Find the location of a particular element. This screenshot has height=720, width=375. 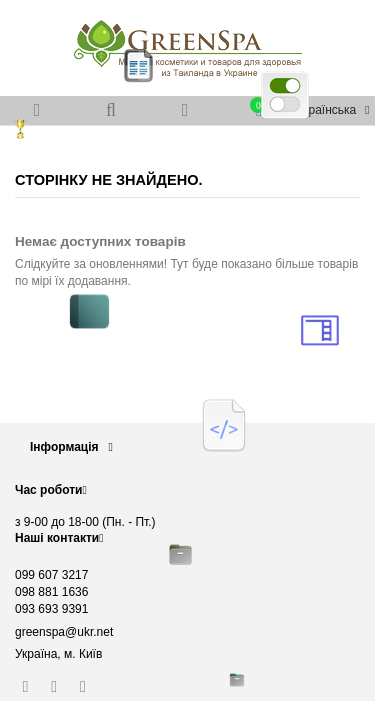

filter media library content is located at coordinates (314, 340).